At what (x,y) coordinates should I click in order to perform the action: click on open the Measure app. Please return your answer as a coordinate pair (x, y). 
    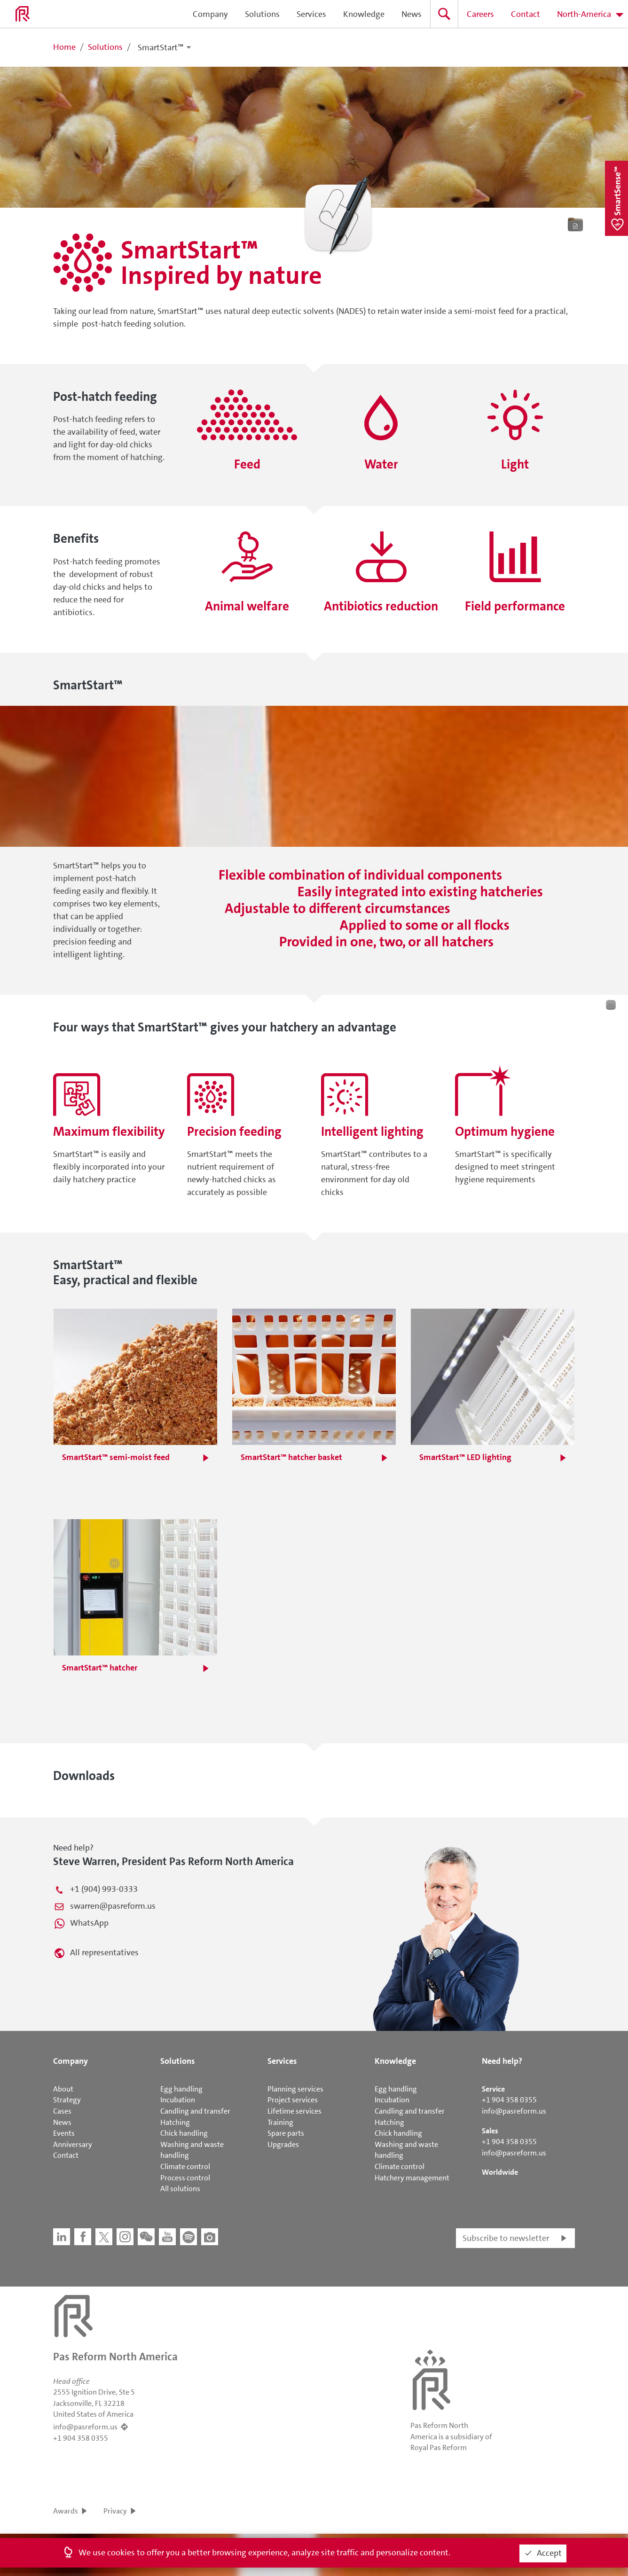
    Looking at the image, I should click on (611, 1005).